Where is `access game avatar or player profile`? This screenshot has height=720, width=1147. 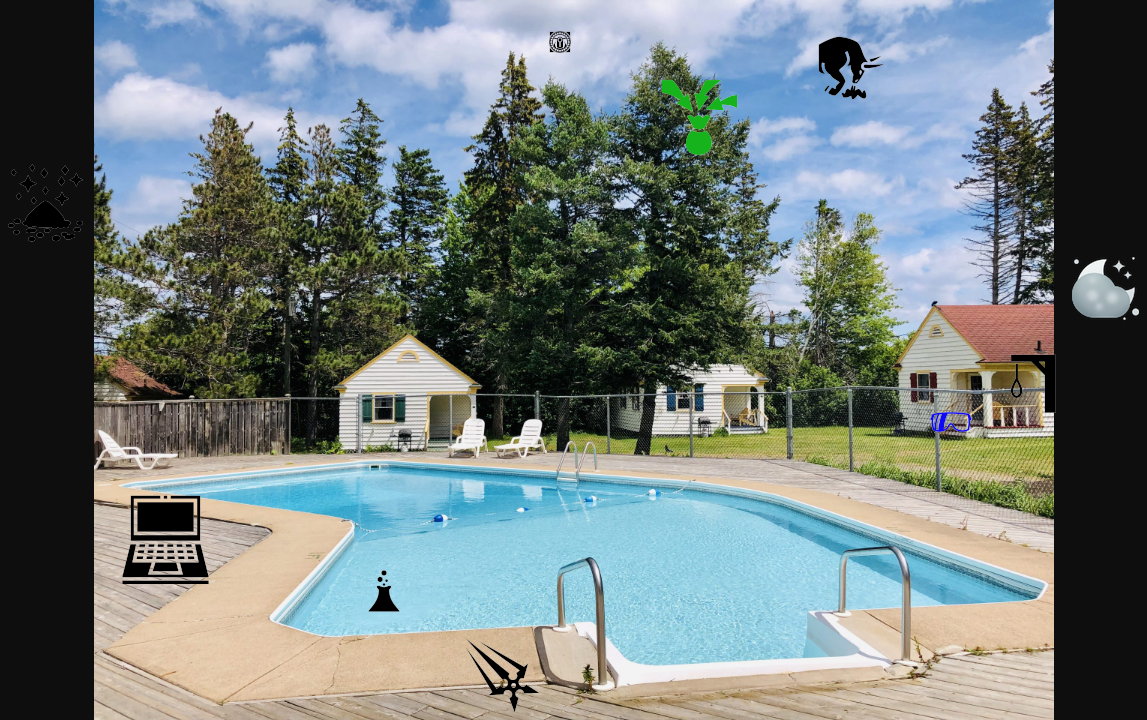 access game avatar or player profile is located at coordinates (560, 42).